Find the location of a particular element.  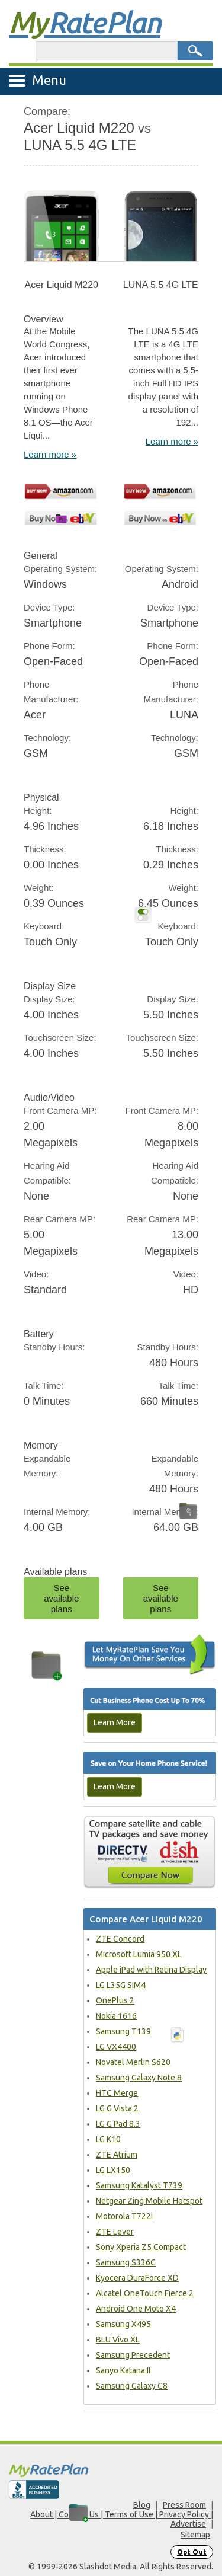

open folder containing adobe premiere project files is located at coordinates (61, 519).